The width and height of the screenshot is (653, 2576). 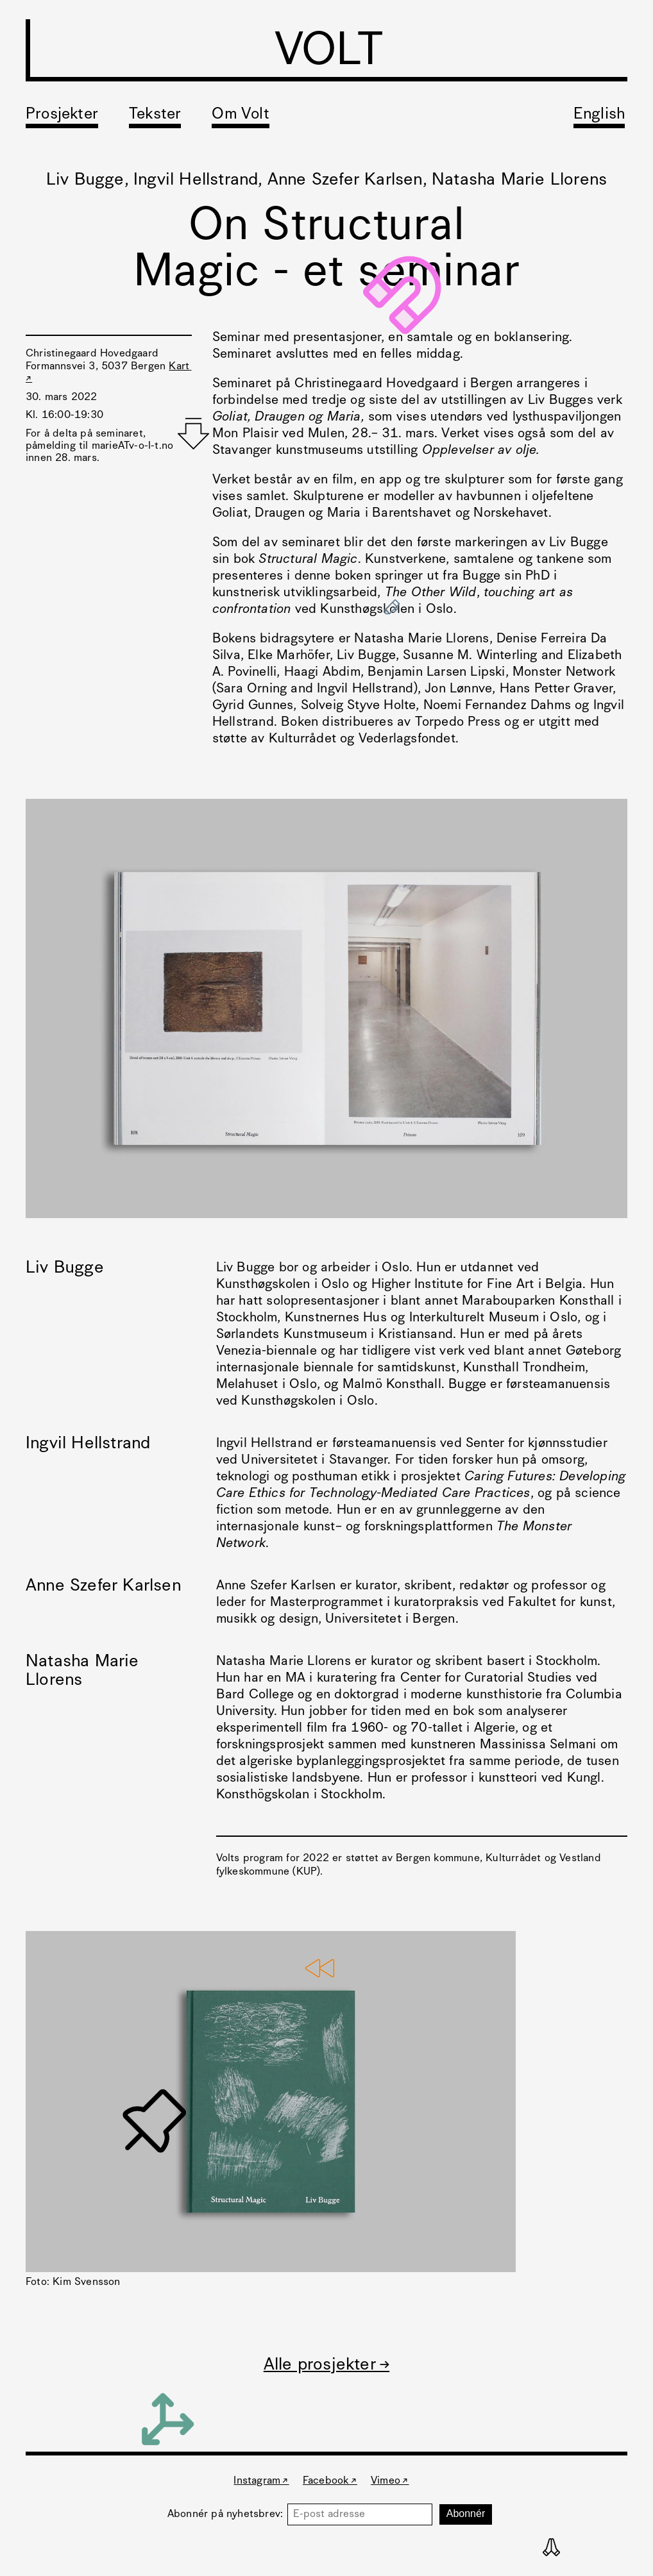 I want to click on edit or modify content, so click(x=392, y=607).